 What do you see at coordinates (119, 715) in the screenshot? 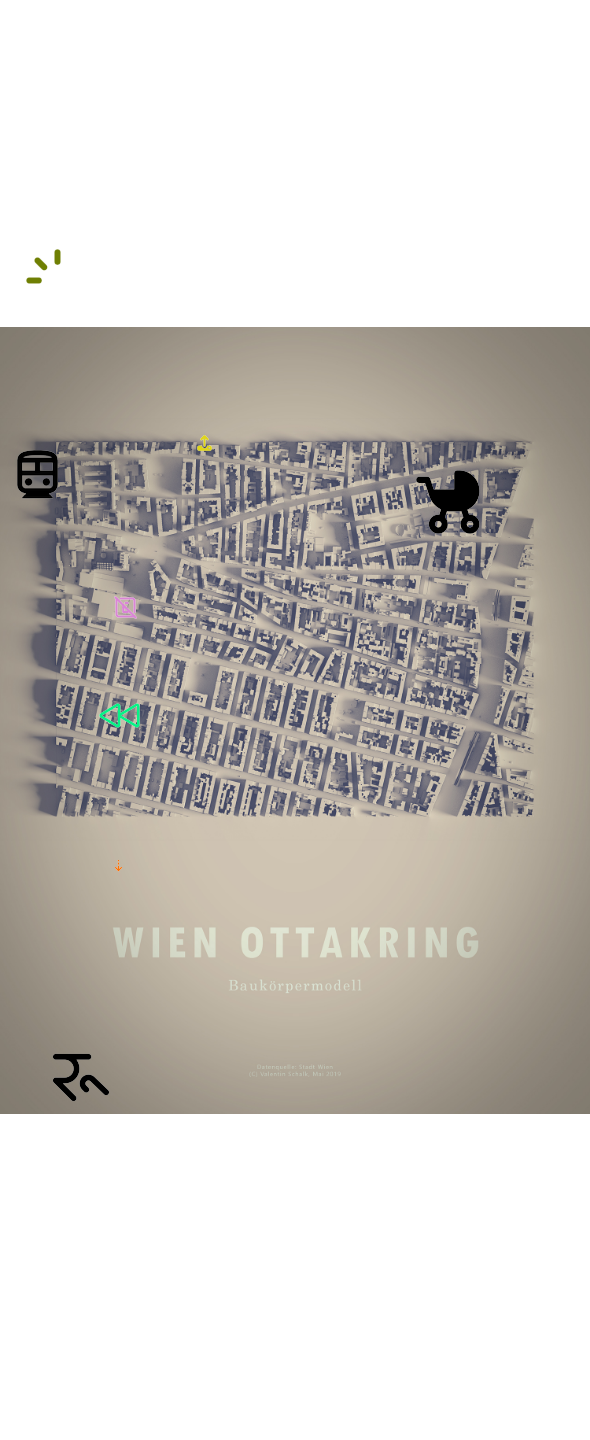
I see `skip to previous track` at bounding box center [119, 715].